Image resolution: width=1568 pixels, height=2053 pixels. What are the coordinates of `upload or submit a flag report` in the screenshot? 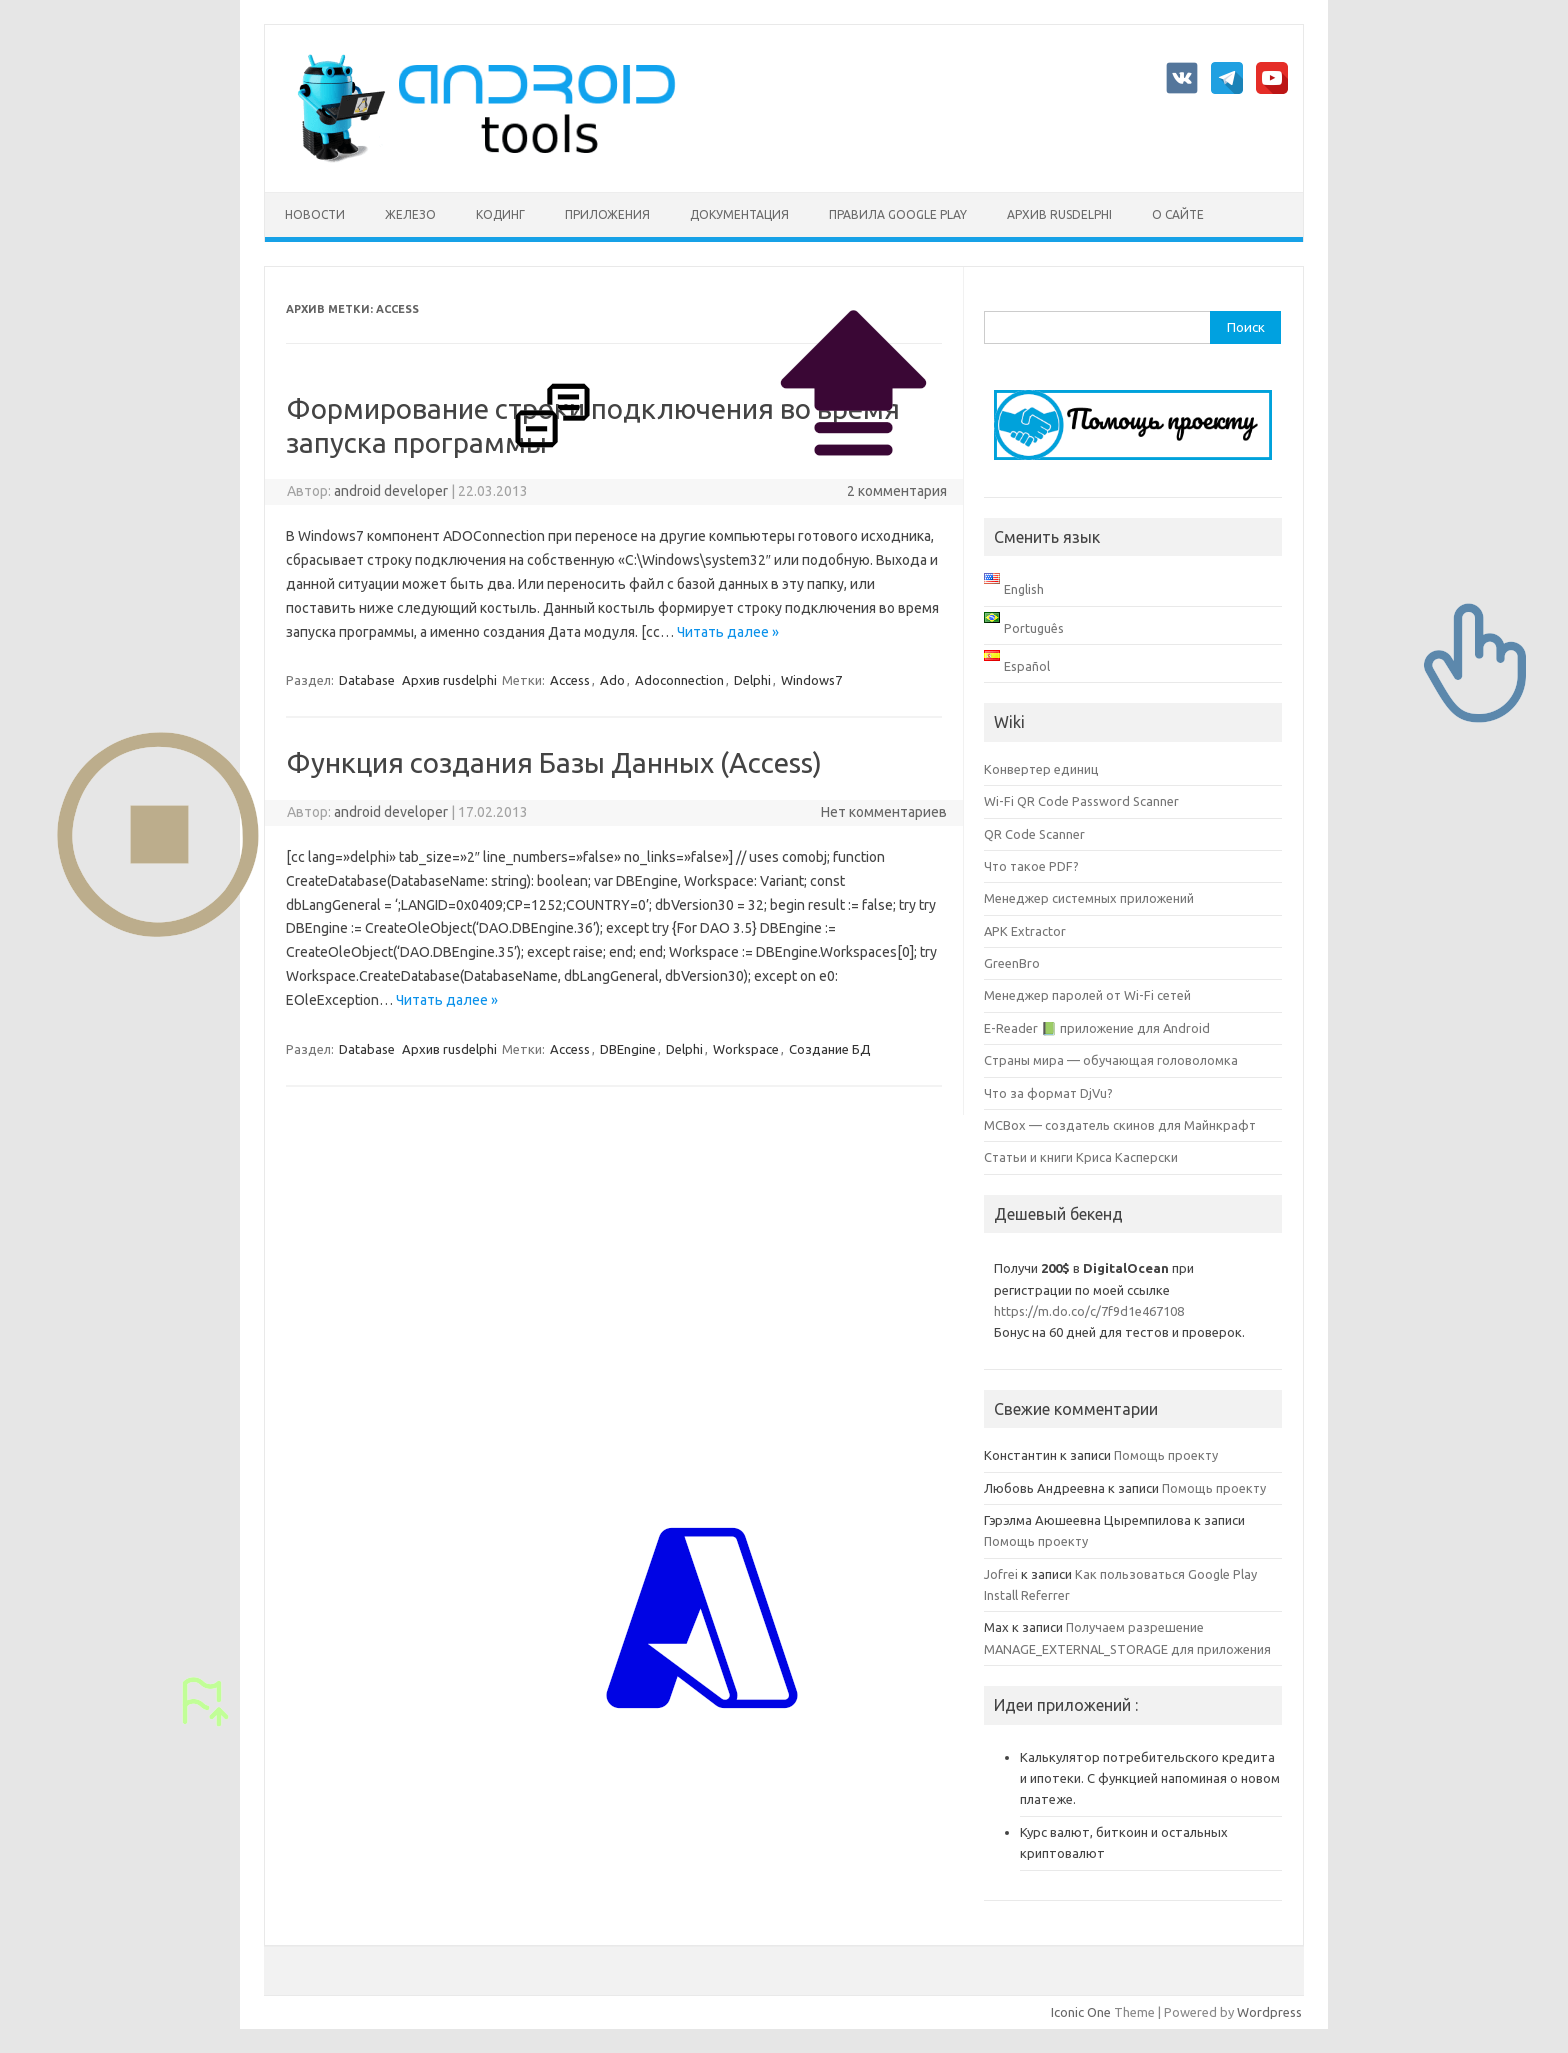 It's located at (202, 1700).